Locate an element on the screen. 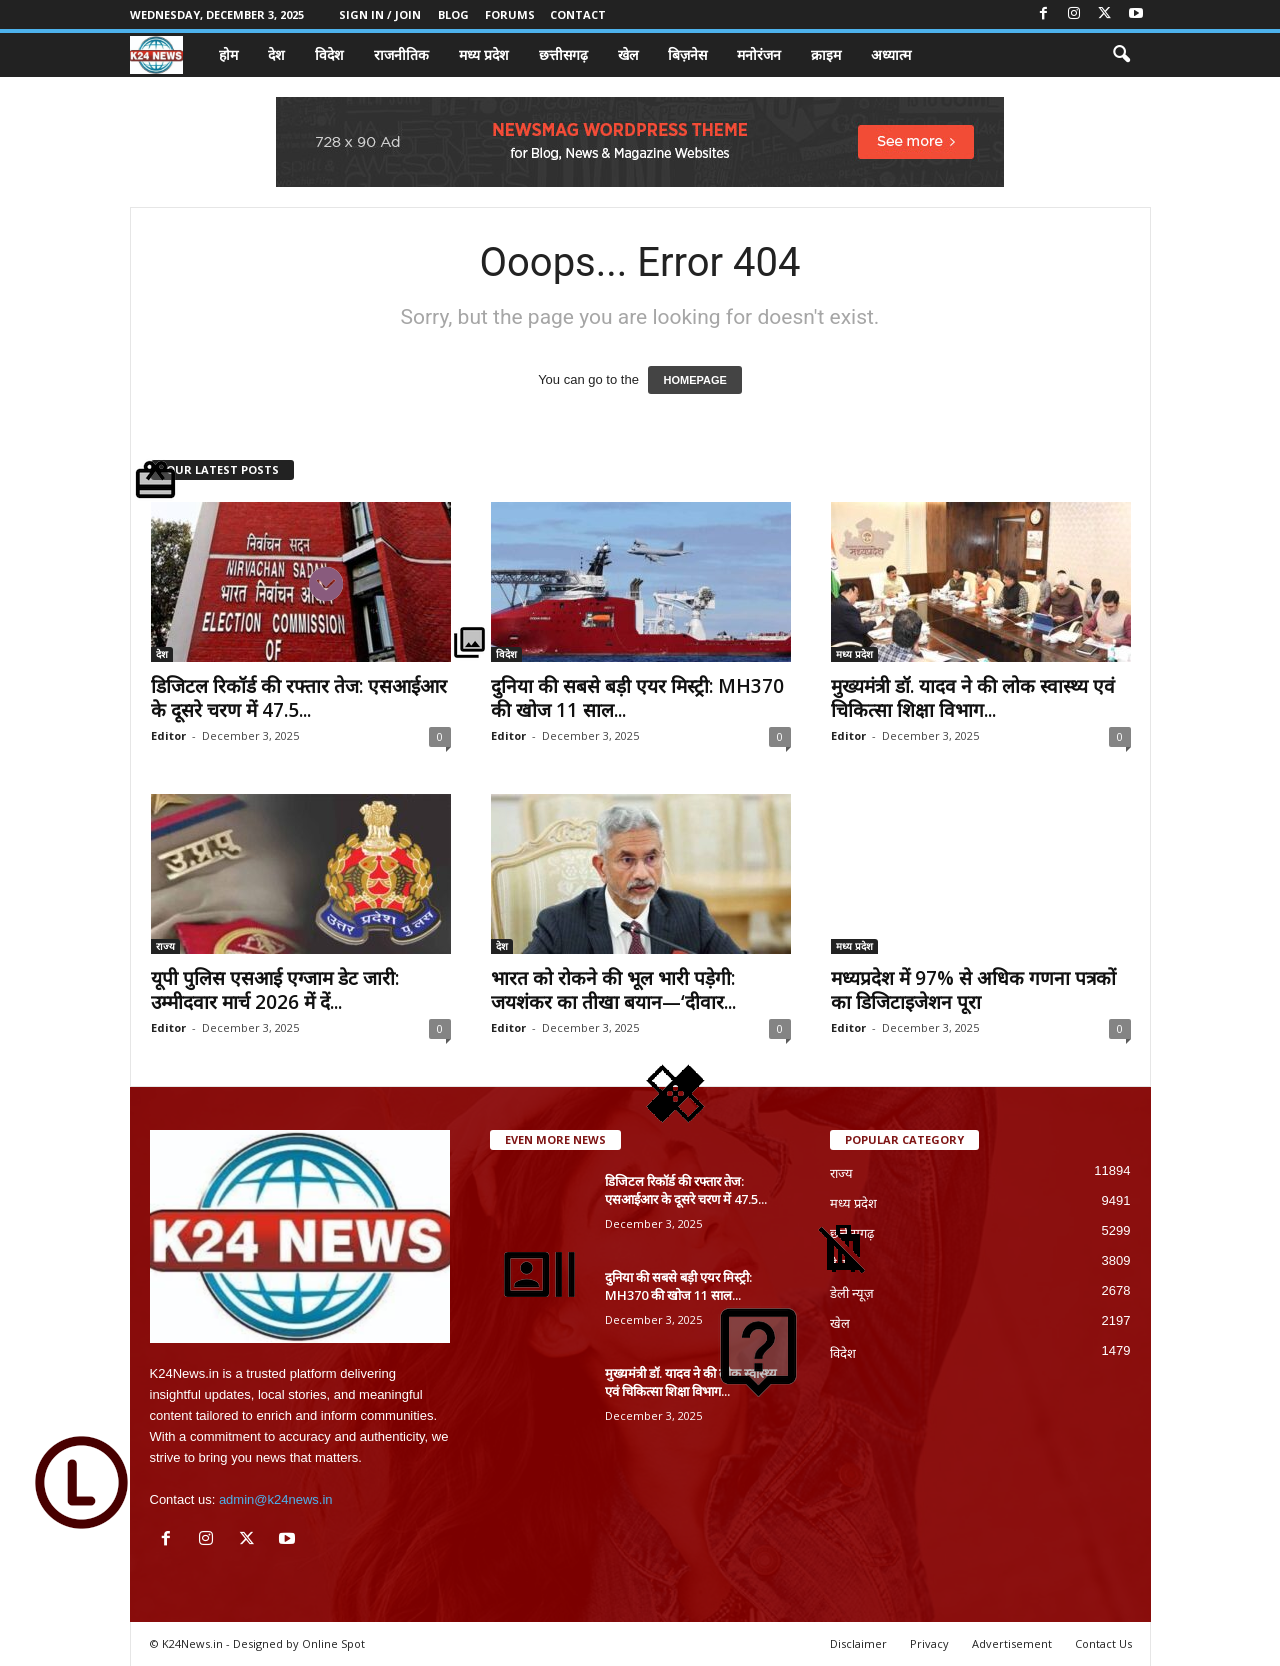 This screenshot has height=1666, width=1280. expand to show more content is located at coordinates (326, 584).